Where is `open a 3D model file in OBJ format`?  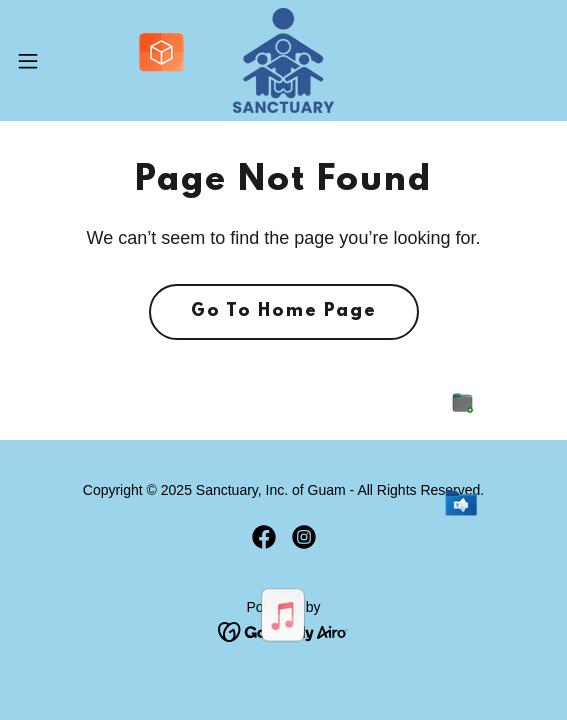
open a 3D model file in OBJ format is located at coordinates (161, 50).